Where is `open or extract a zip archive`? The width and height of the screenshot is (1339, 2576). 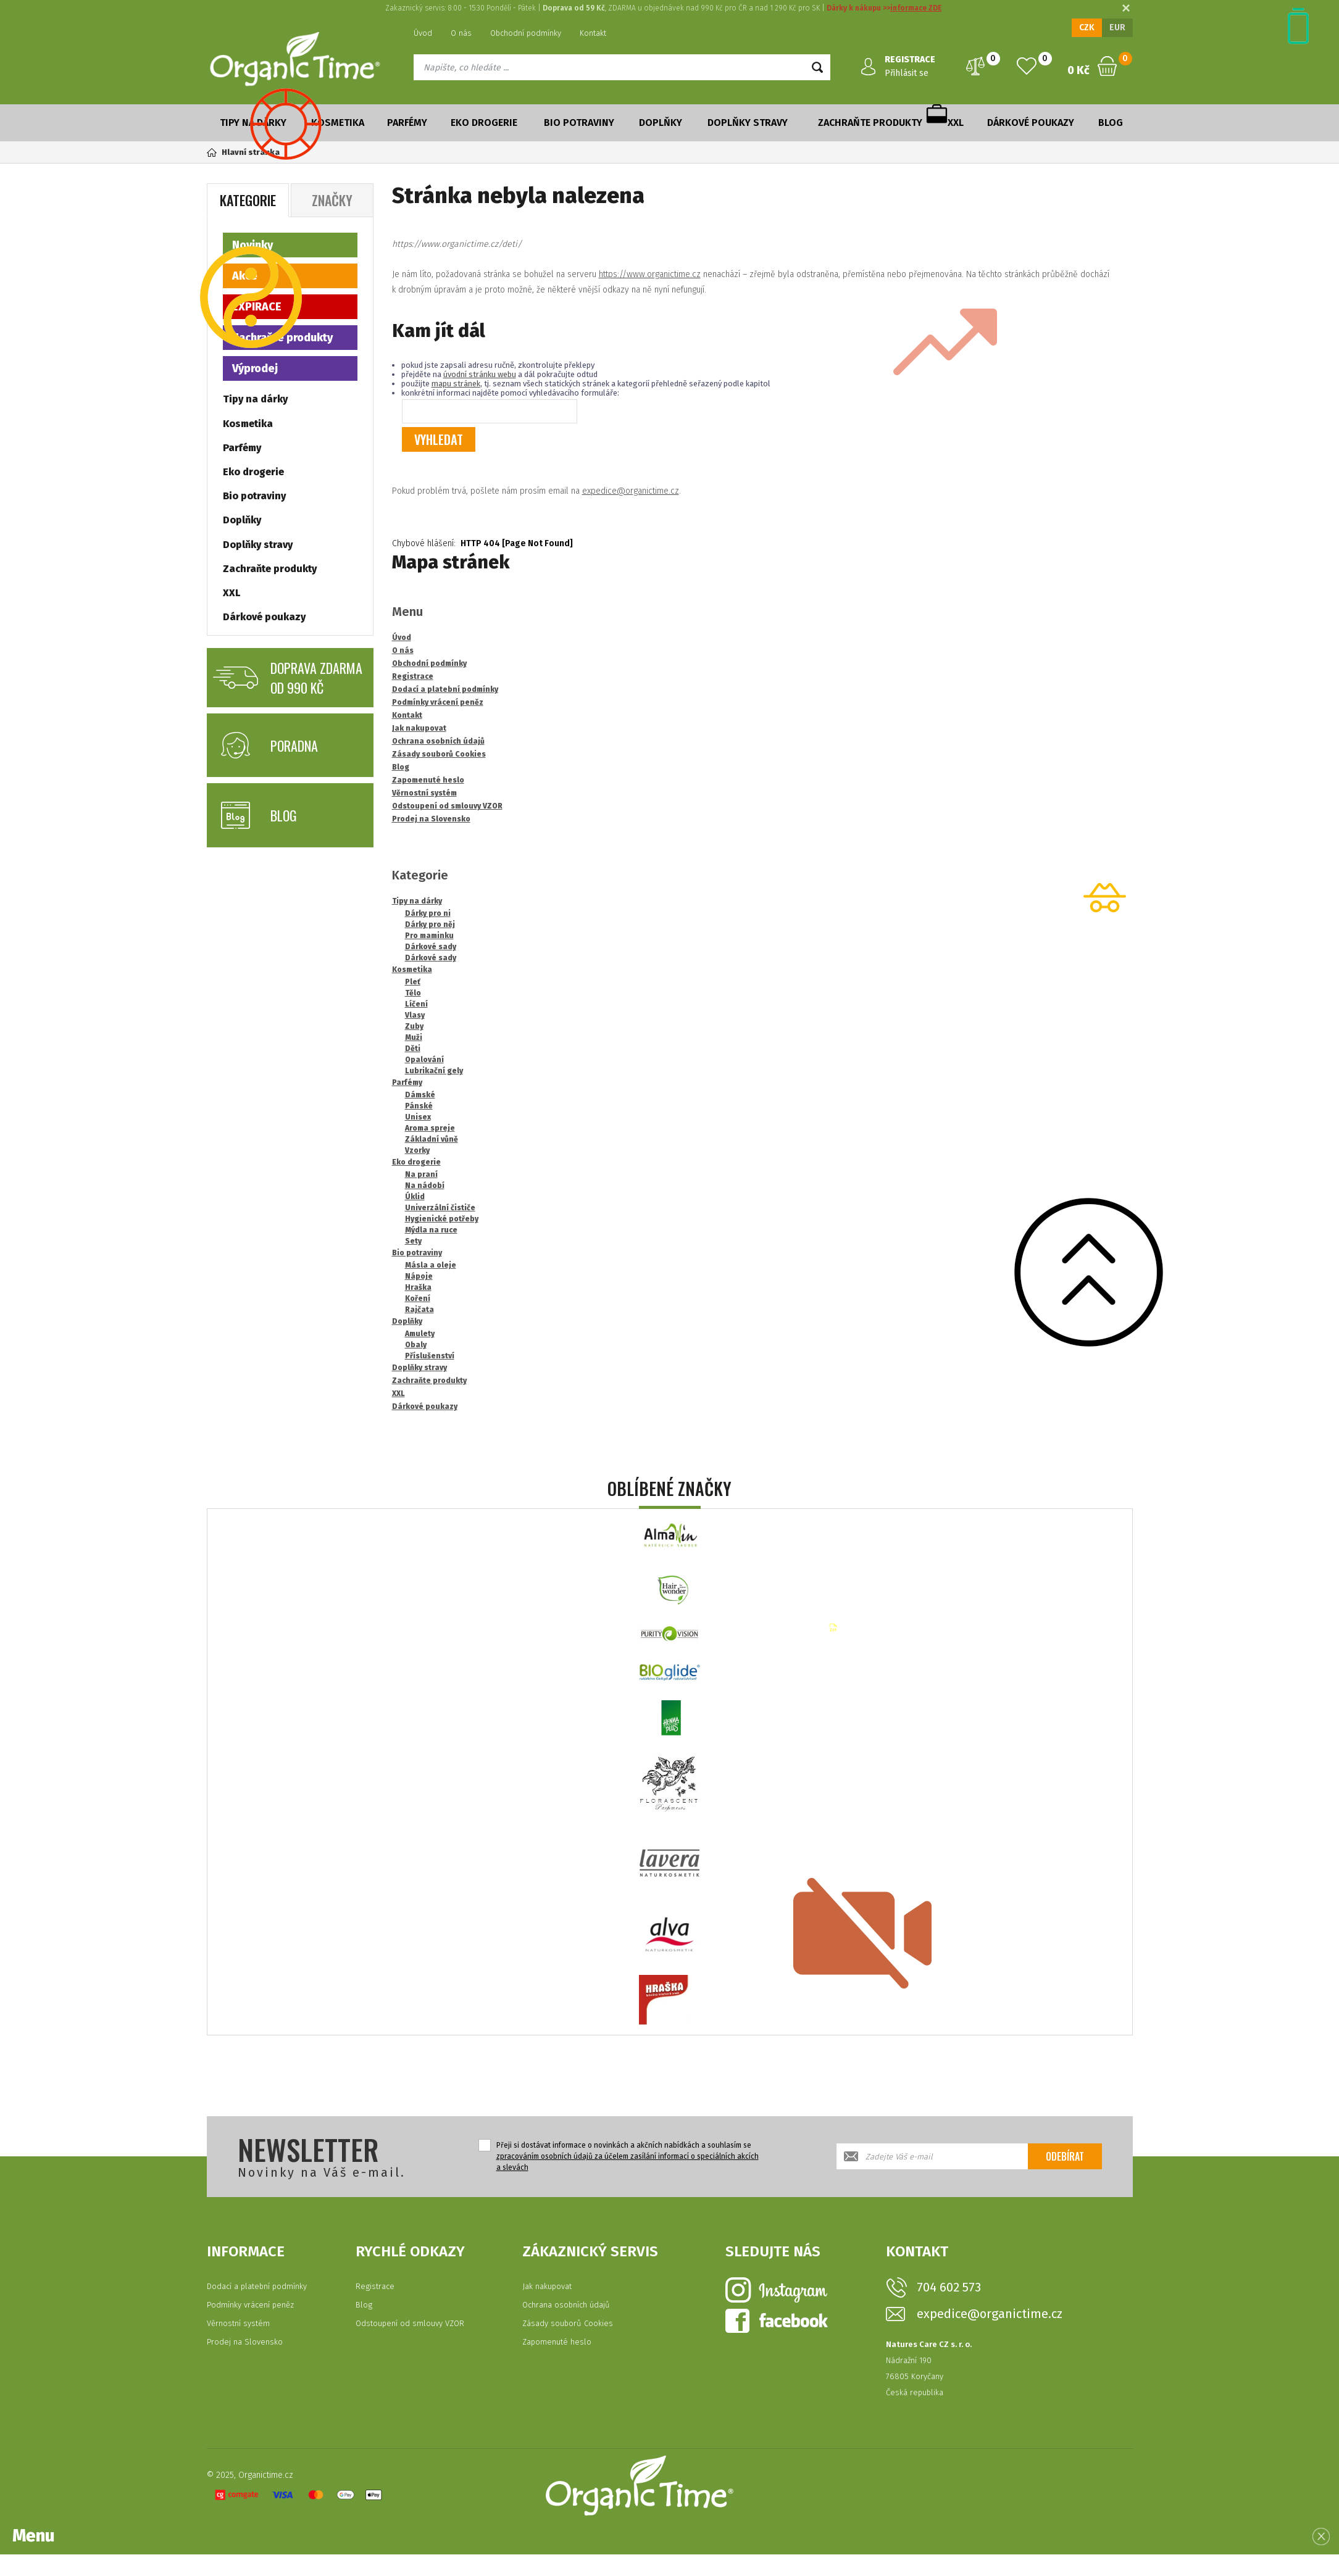 open or extract a zip archive is located at coordinates (833, 1627).